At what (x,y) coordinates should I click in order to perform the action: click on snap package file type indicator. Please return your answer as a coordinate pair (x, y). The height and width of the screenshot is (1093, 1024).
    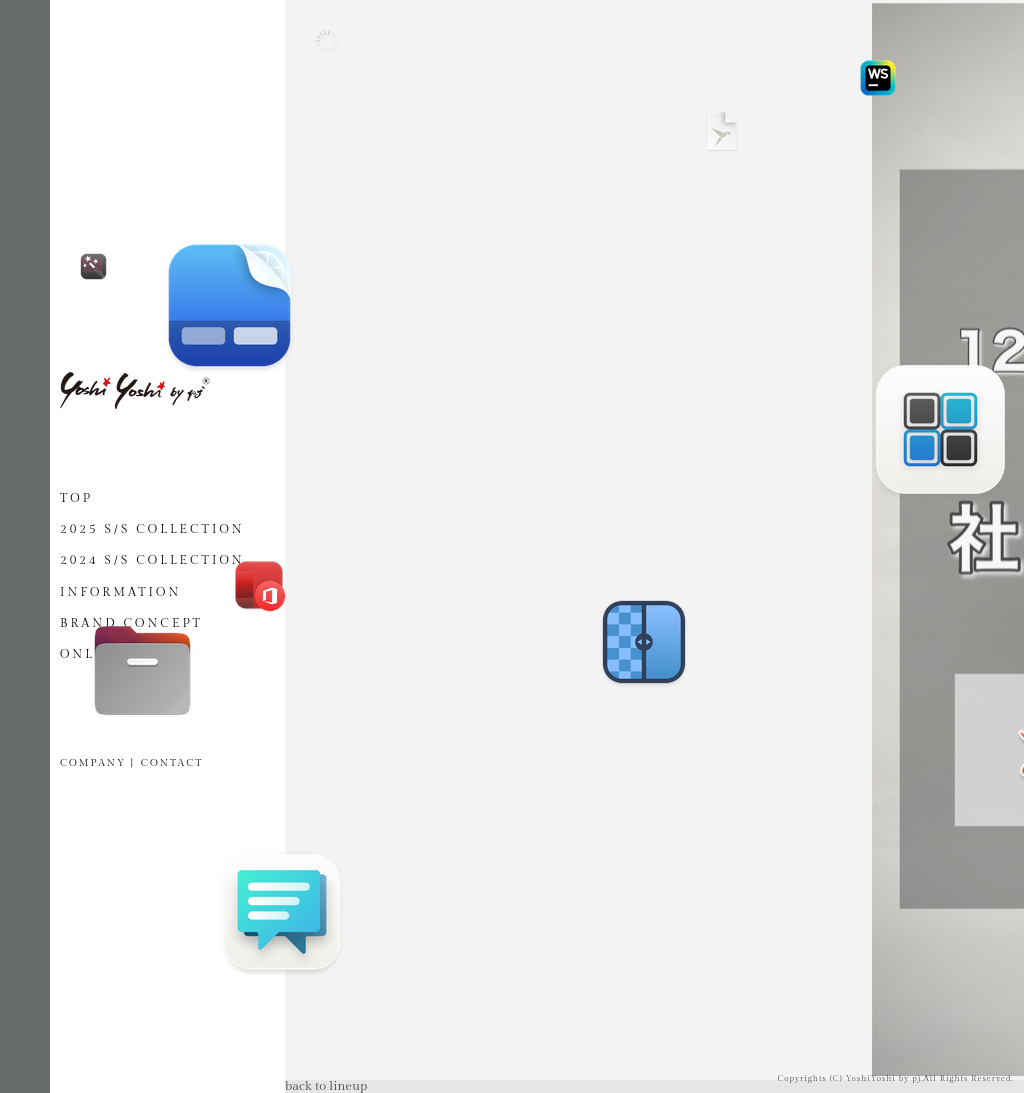
    Looking at the image, I should click on (721, 131).